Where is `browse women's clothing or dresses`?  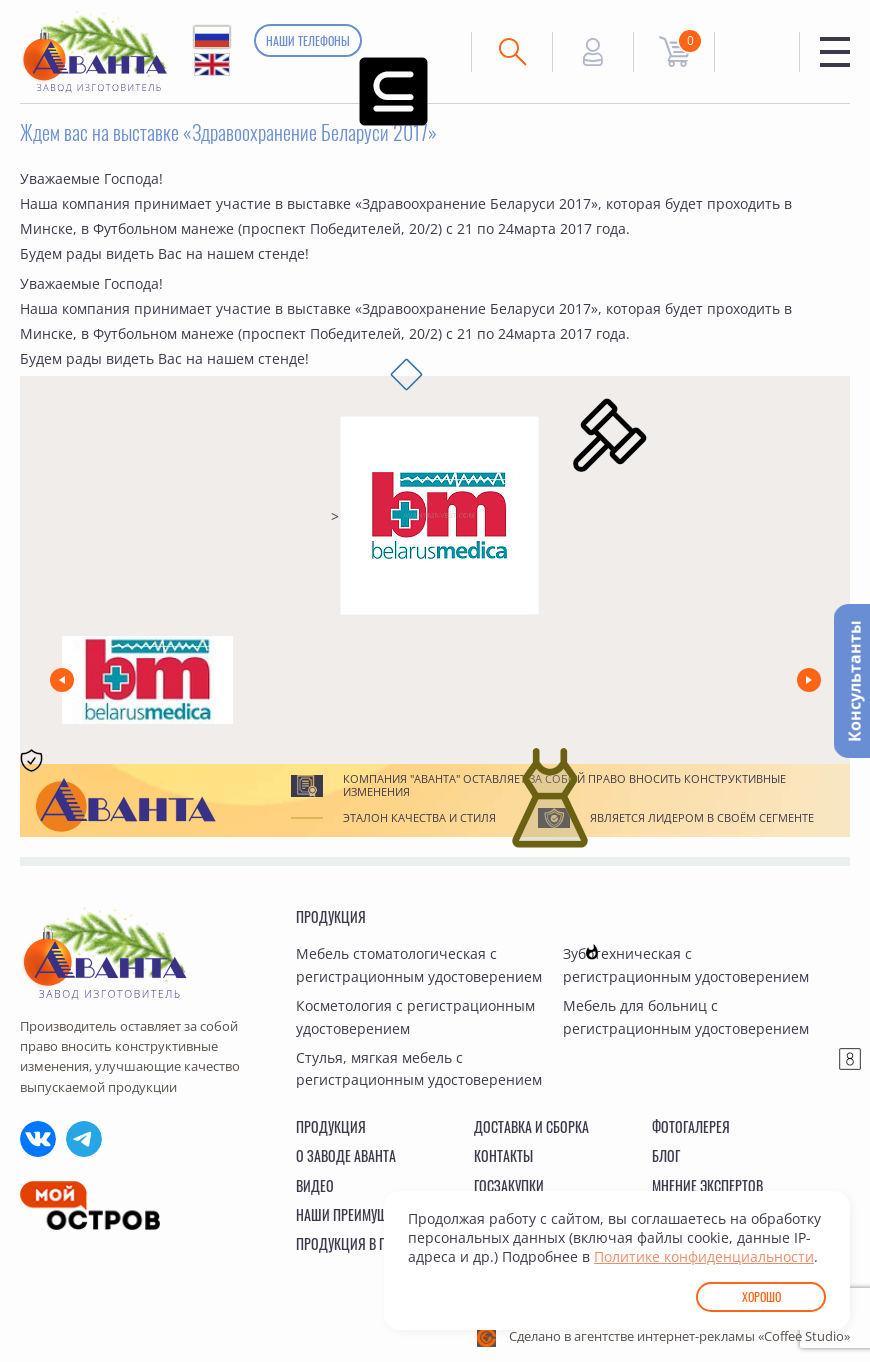 browse women's clothing or dresses is located at coordinates (550, 803).